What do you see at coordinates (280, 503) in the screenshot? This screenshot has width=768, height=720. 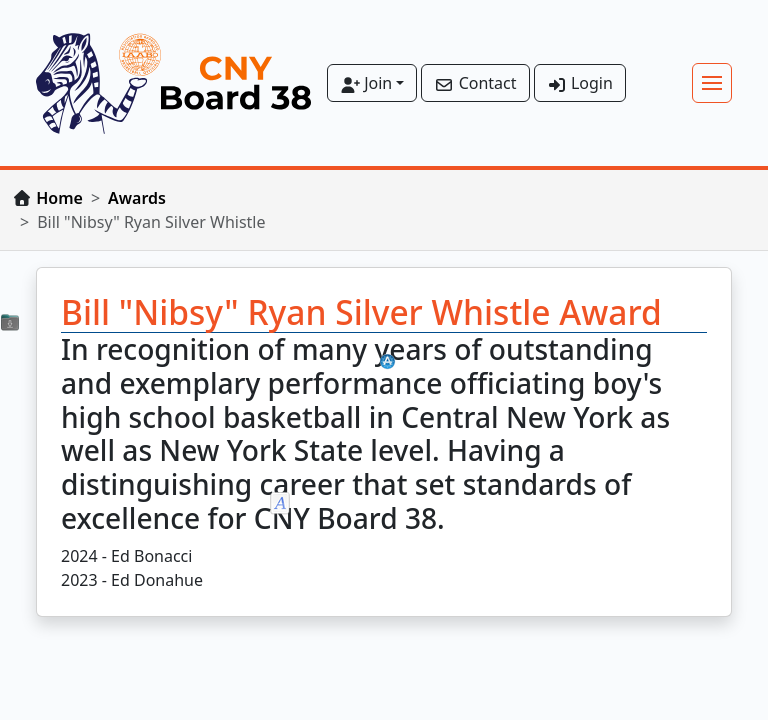 I see `a font file type indicator` at bounding box center [280, 503].